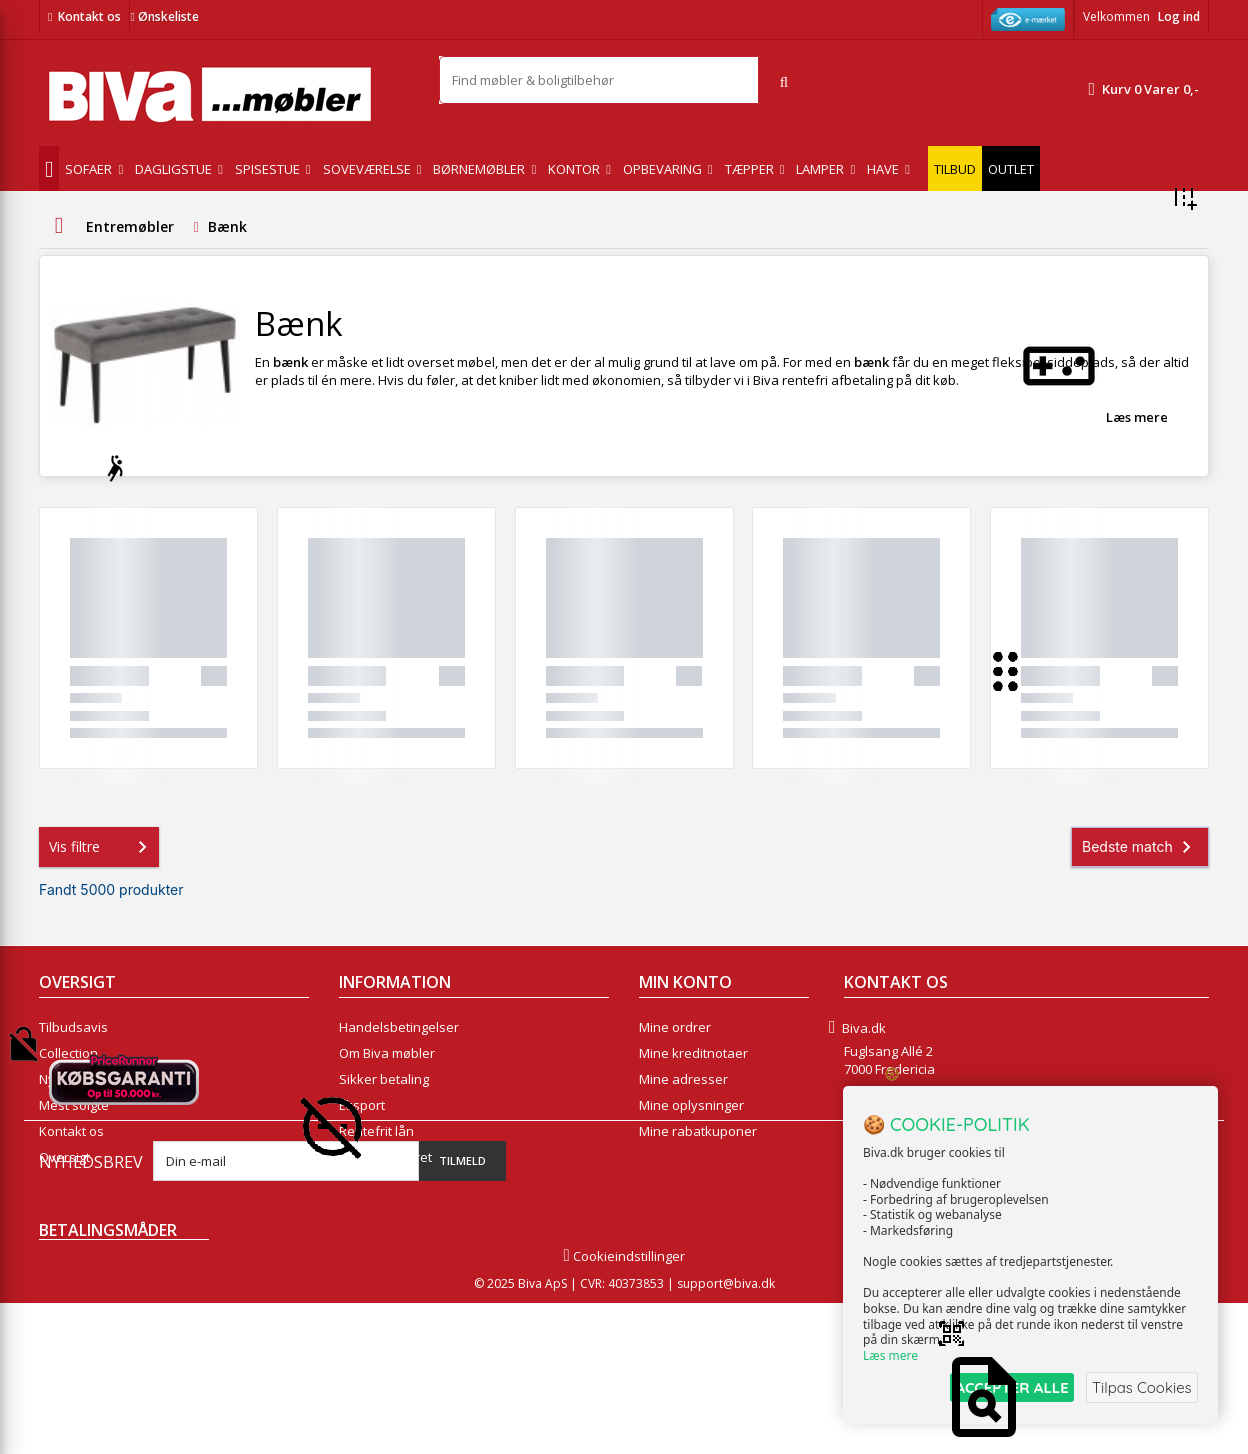 The image size is (1248, 1454). I want to click on view sports or soccer-related content, so click(892, 1074).